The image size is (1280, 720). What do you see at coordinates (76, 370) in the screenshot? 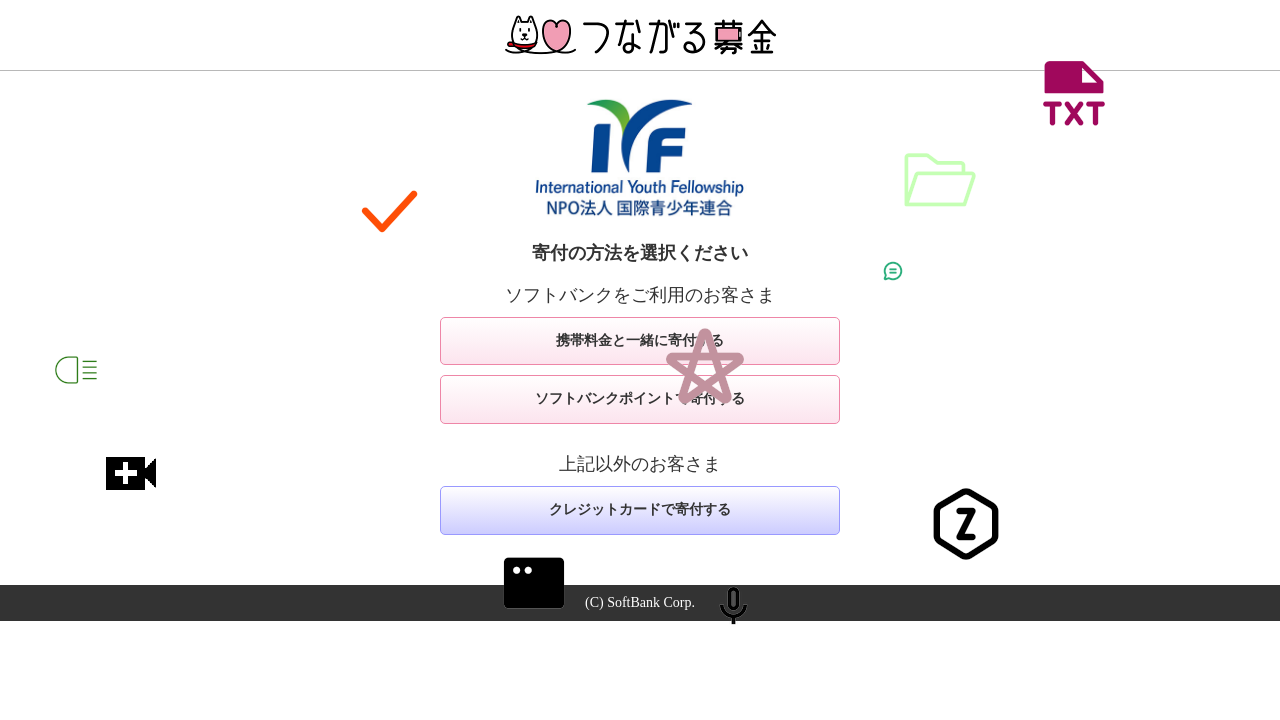
I see `toggle vehicle headlights on/off` at bounding box center [76, 370].